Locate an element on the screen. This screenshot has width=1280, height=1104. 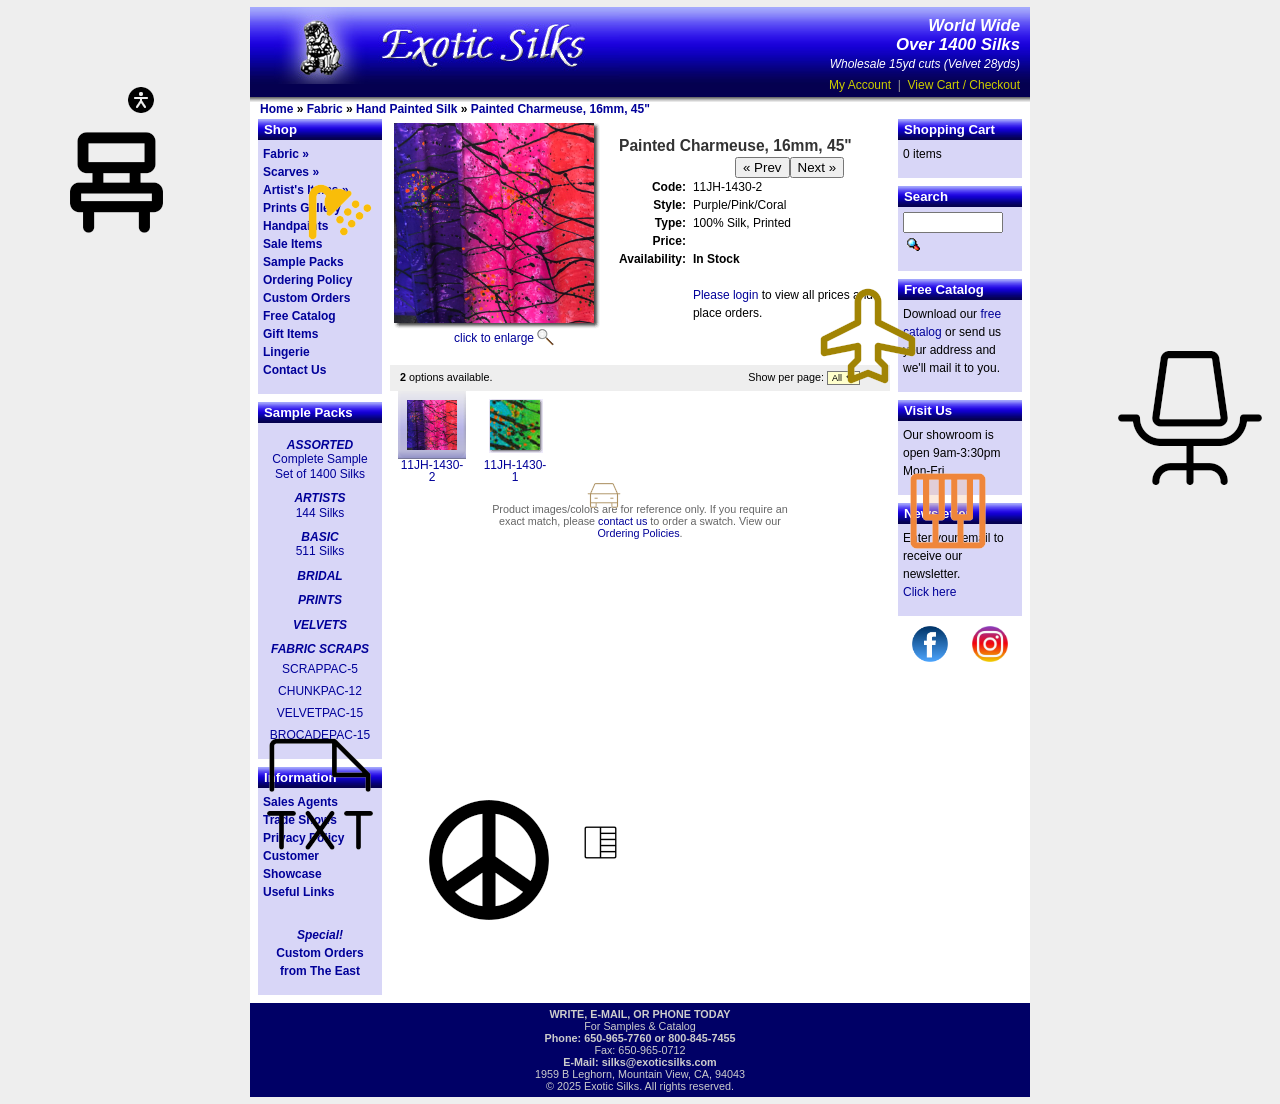
open a text file is located at coordinates (320, 799).